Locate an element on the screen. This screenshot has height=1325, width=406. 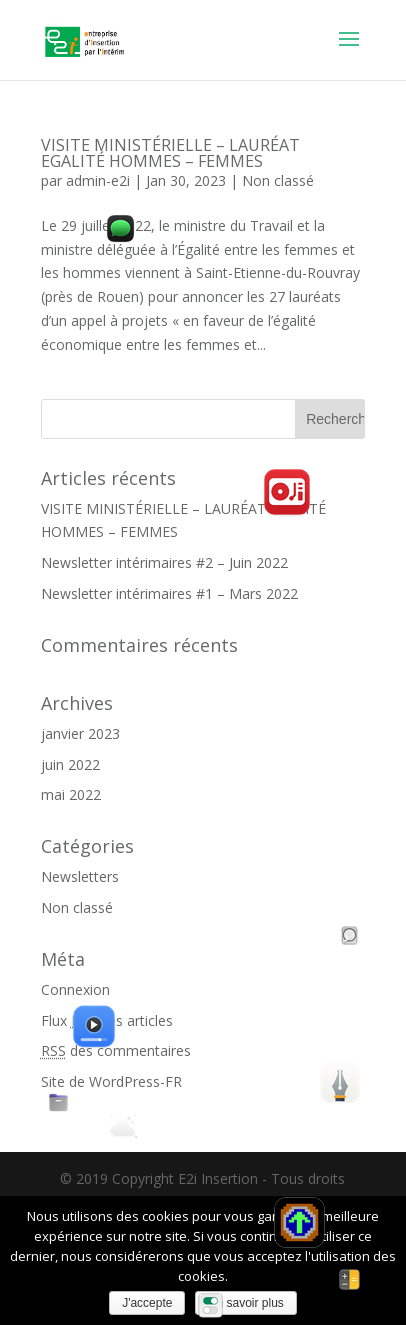
launch the AAAAXY puzzle game is located at coordinates (299, 1222).